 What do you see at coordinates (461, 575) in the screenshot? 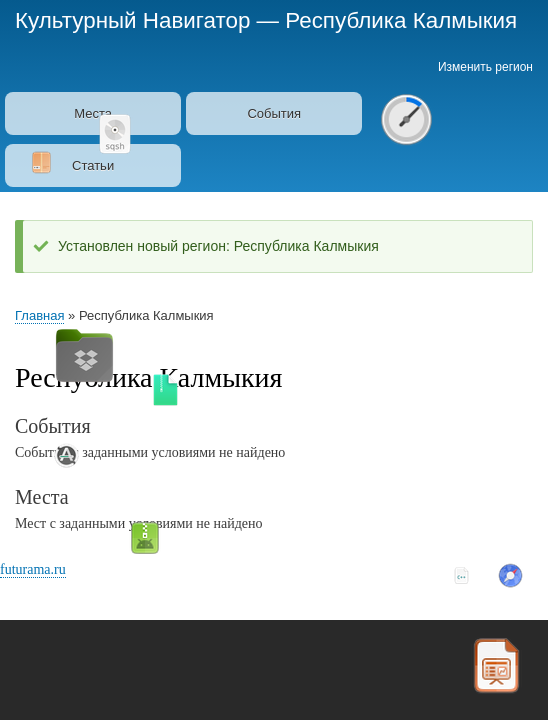
I see `a C++ source code file` at bounding box center [461, 575].